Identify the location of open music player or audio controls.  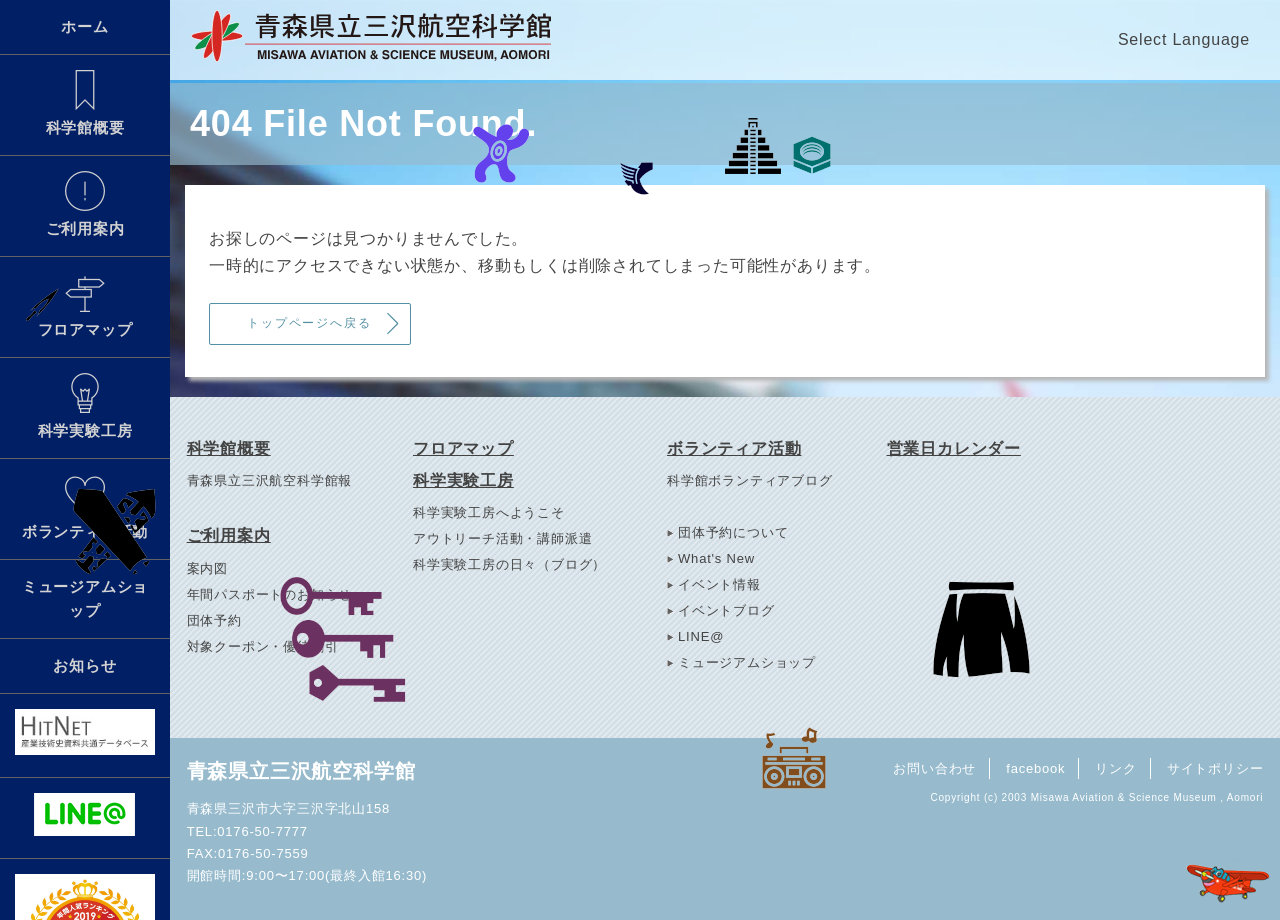
(794, 759).